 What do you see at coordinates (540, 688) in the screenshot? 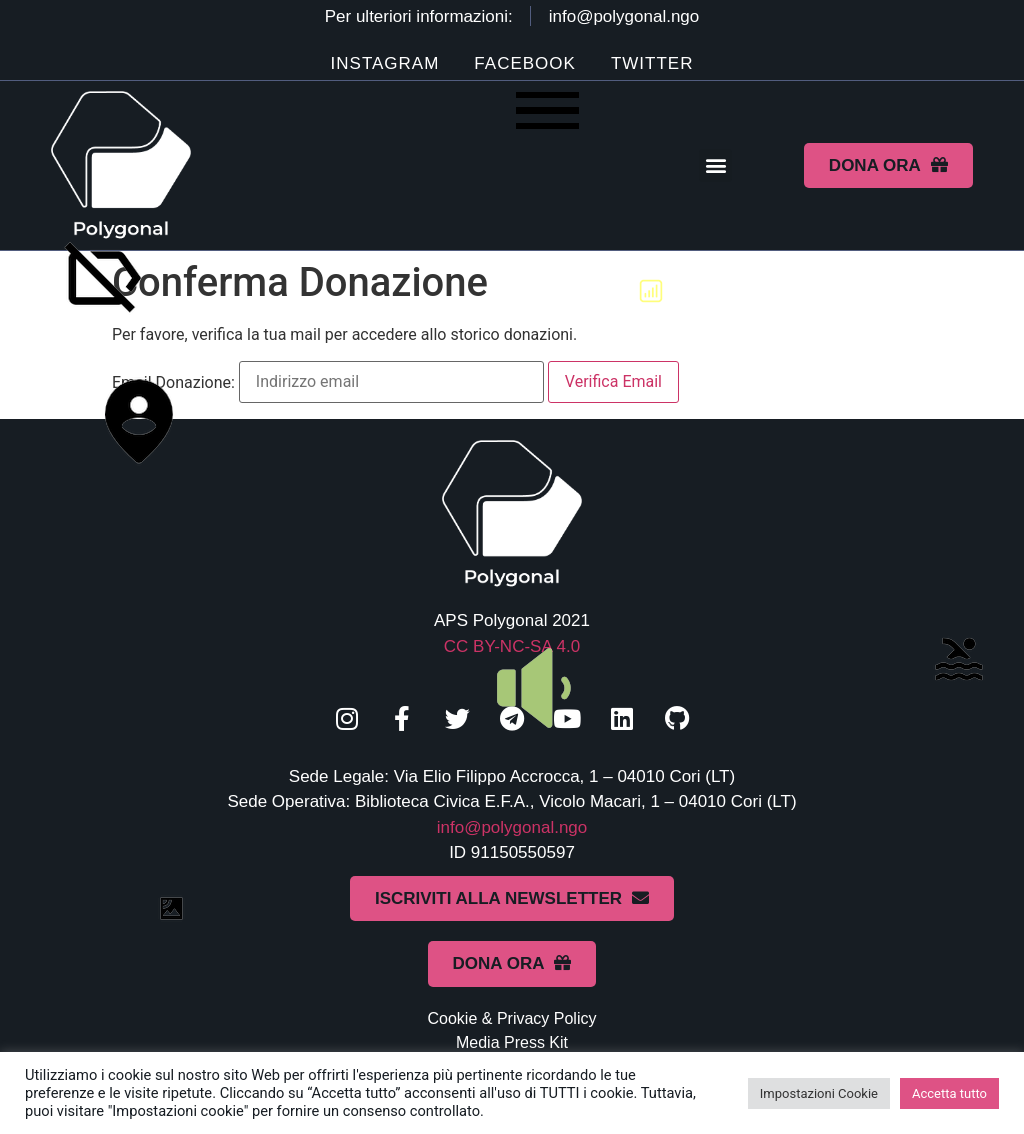
I see `adjust volume to low level` at bounding box center [540, 688].